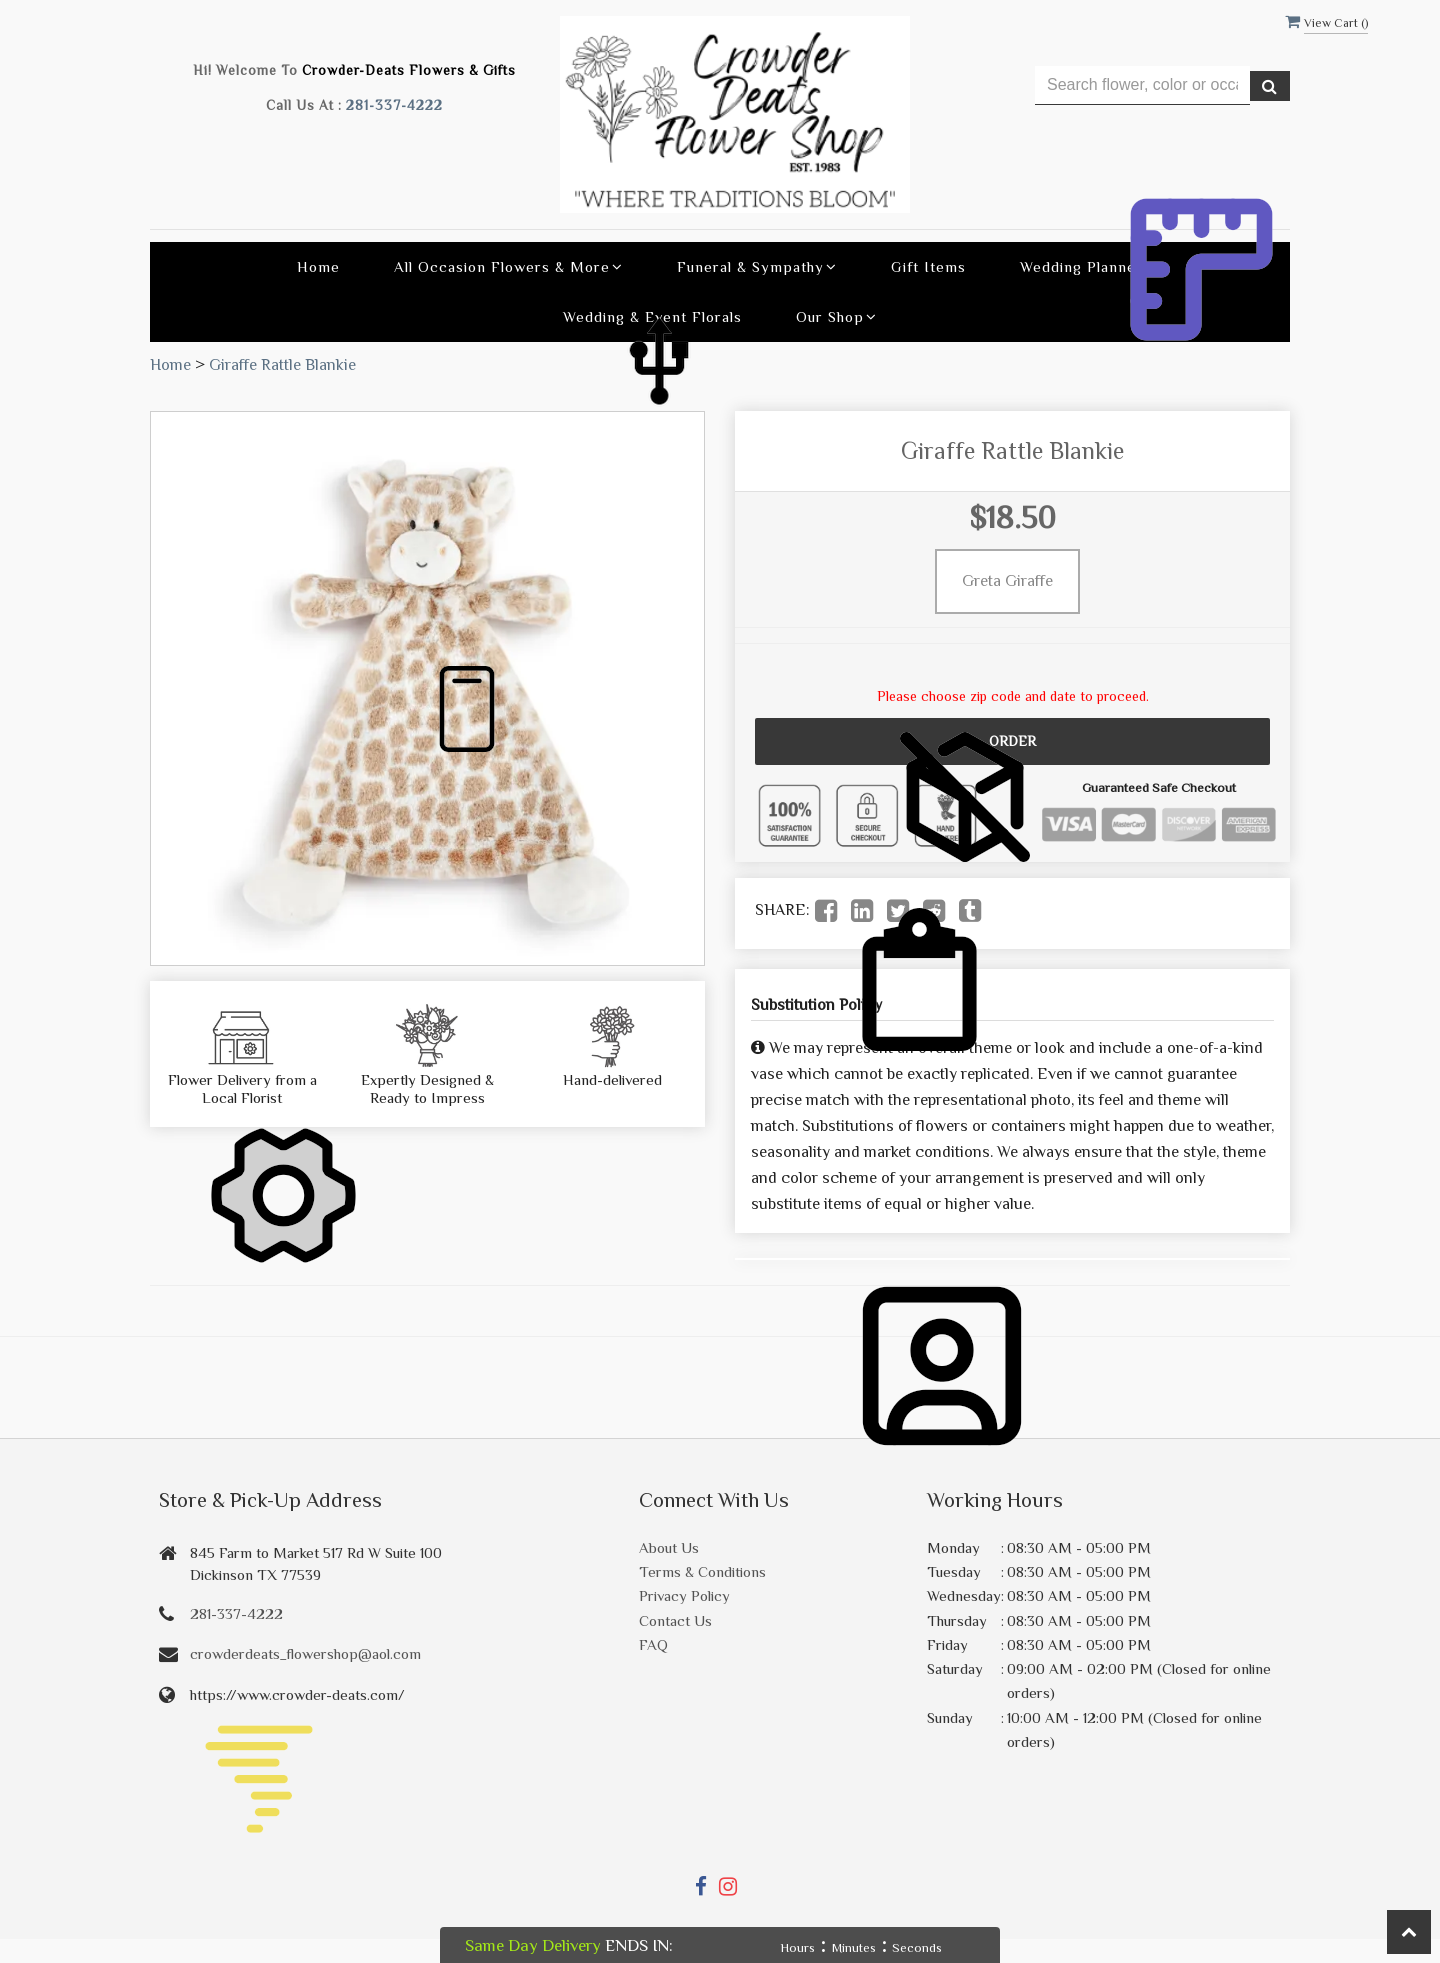 The height and width of the screenshot is (1963, 1440). What do you see at coordinates (965, 797) in the screenshot?
I see `package or shipment unavailable` at bounding box center [965, 797].